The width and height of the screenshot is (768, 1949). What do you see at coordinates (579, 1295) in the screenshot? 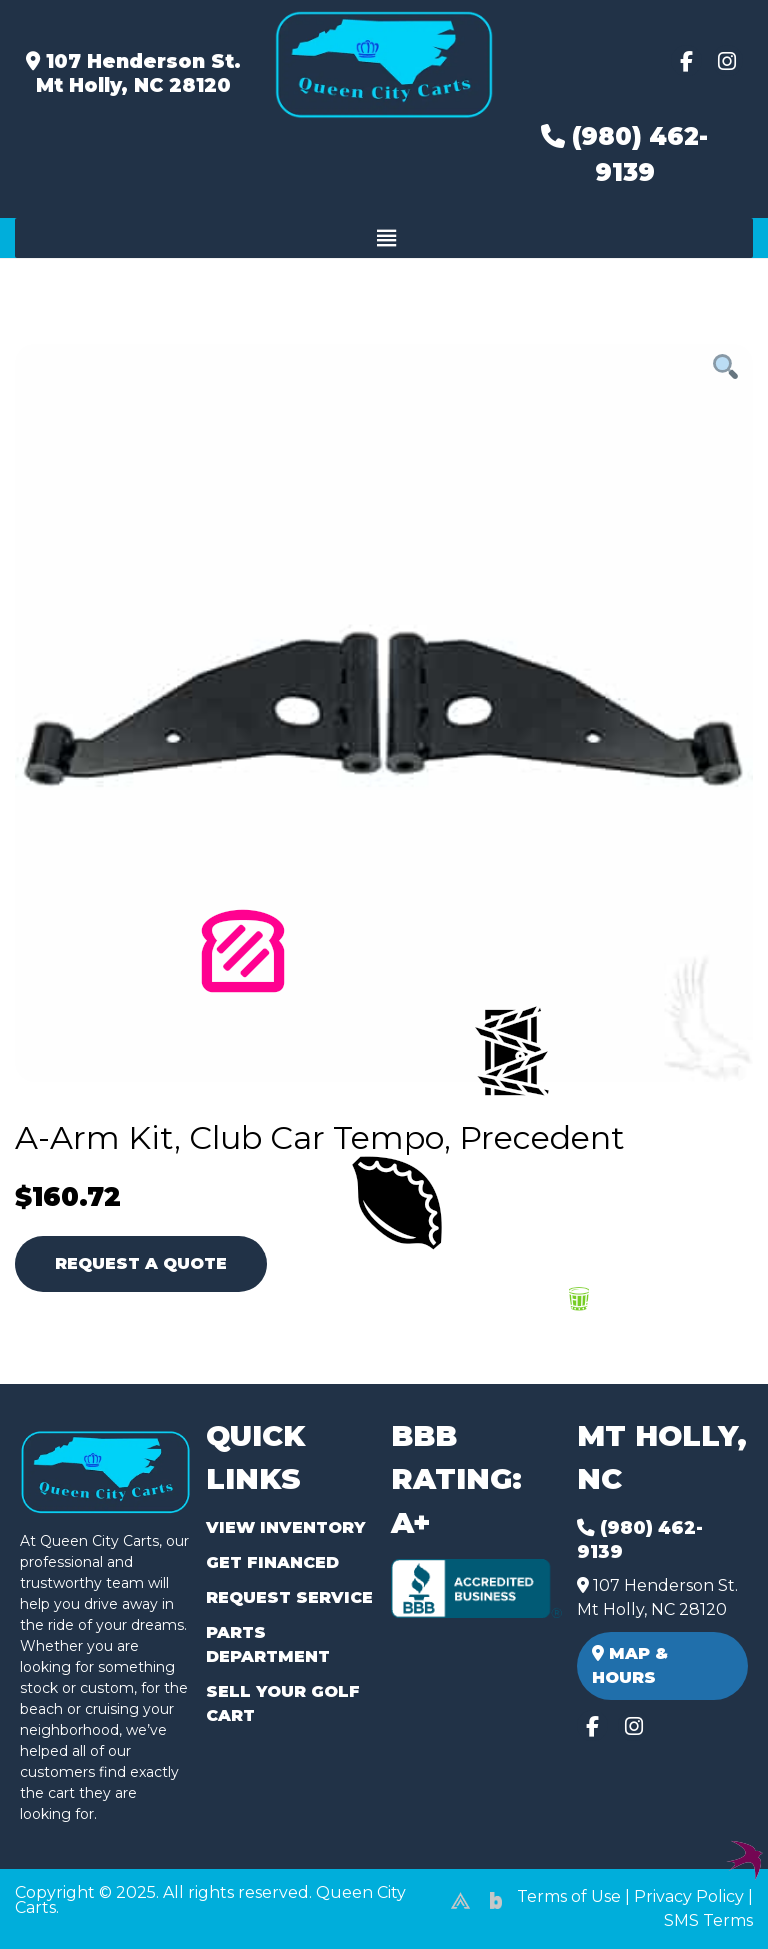
I see `indicates a full inventory or storage container` at bounding box center [579, 1295].